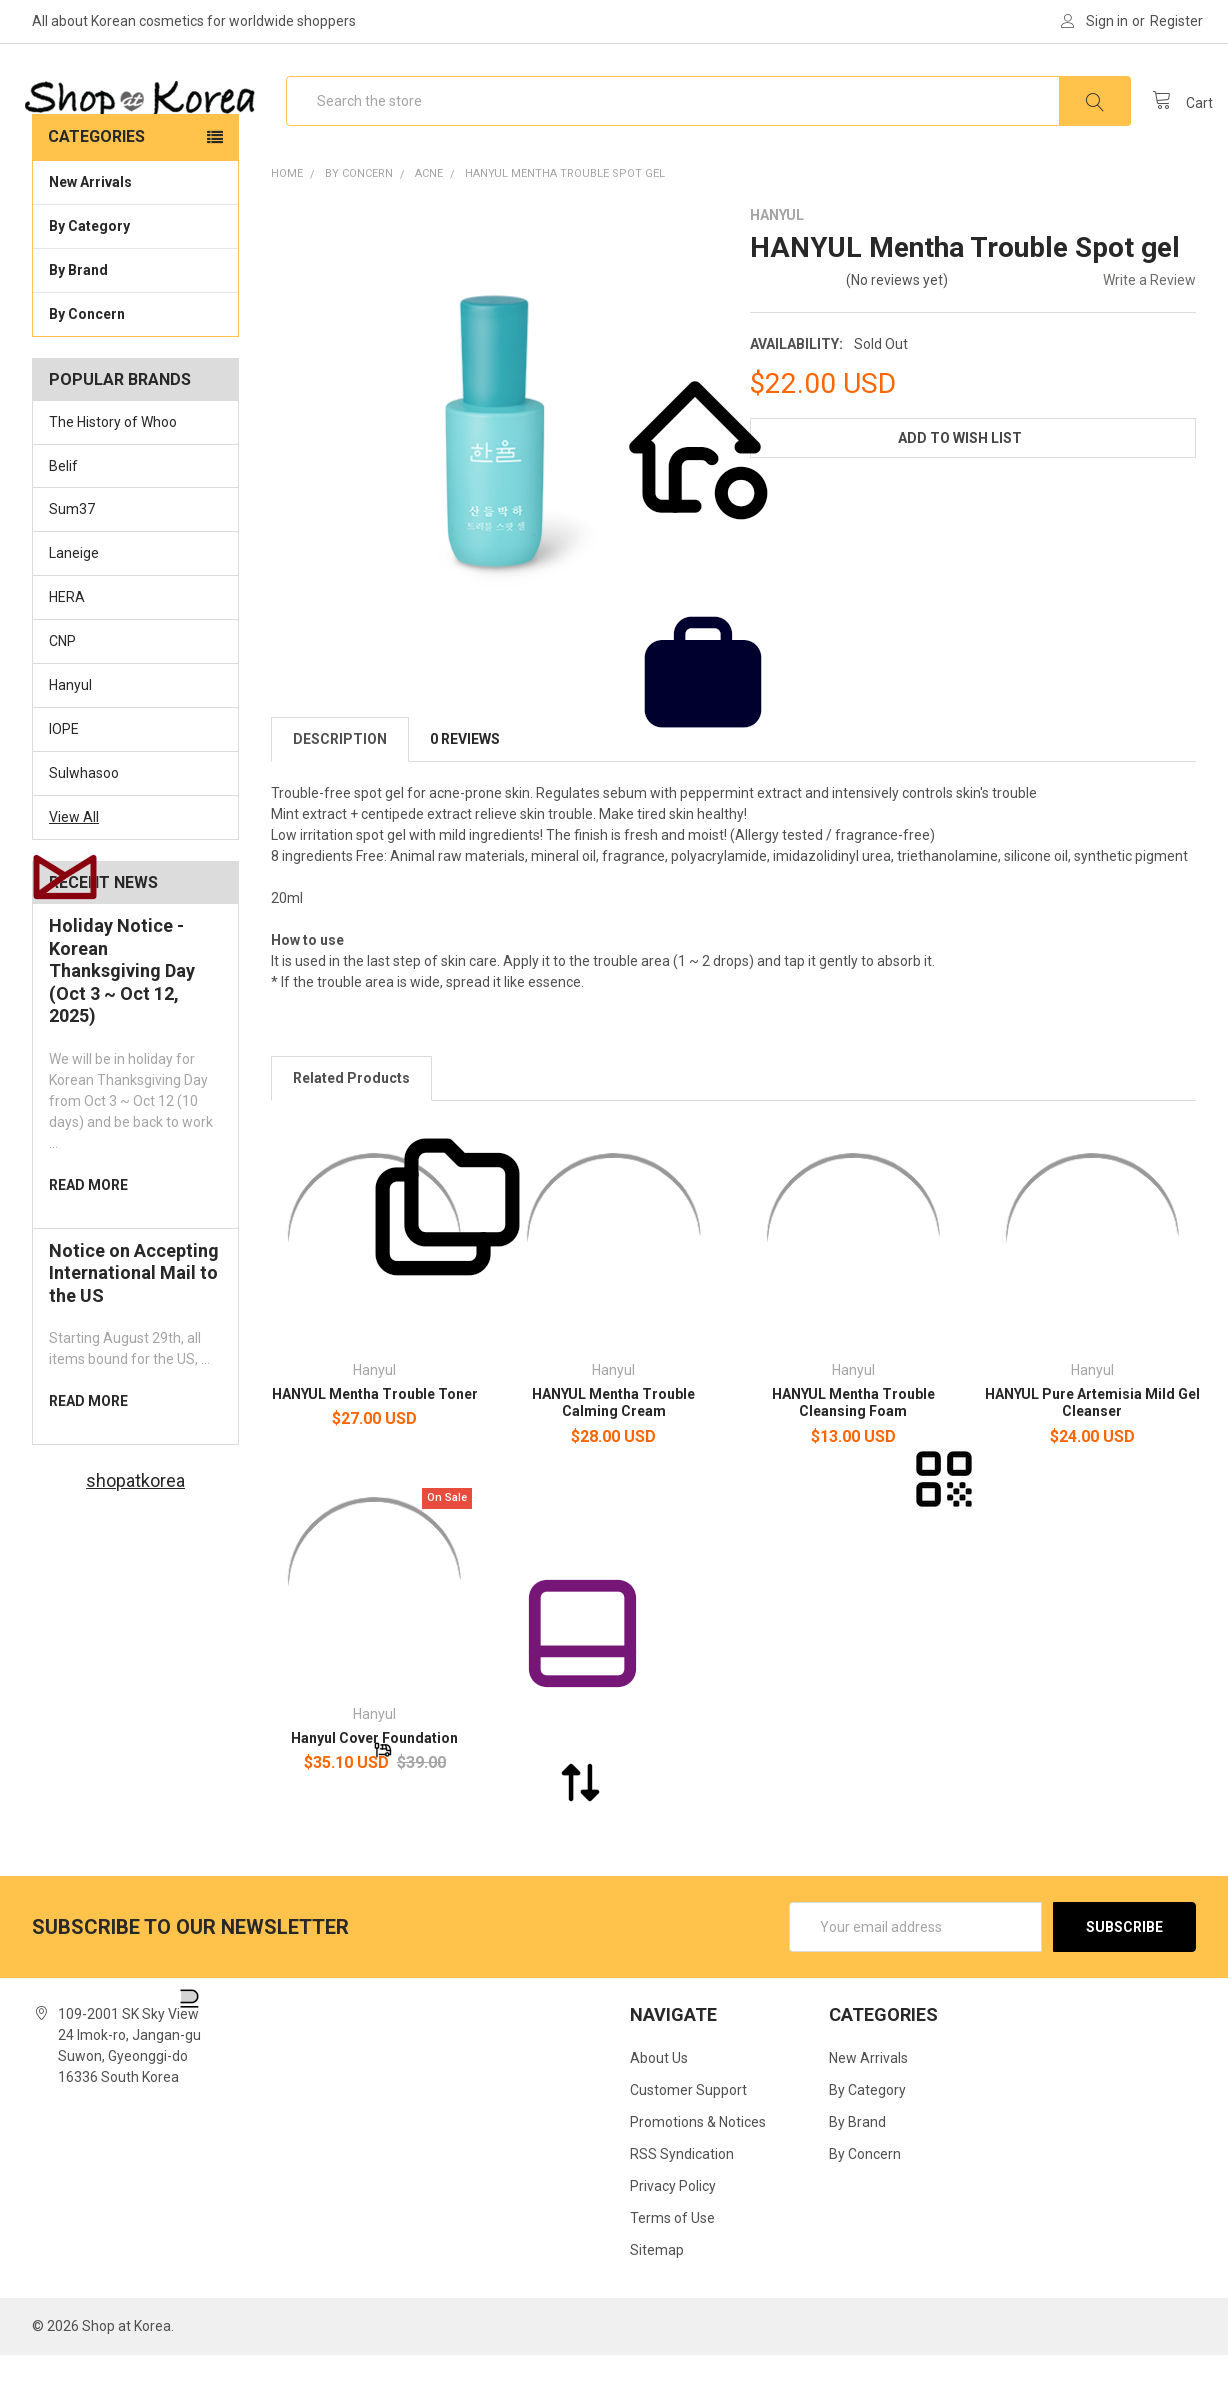 This screenshot has height=2404, width=1228. What do you see at coordinates (695, 447) in the screenshot?
I see `home location with active status indicator` at bounding box center [695, 447].